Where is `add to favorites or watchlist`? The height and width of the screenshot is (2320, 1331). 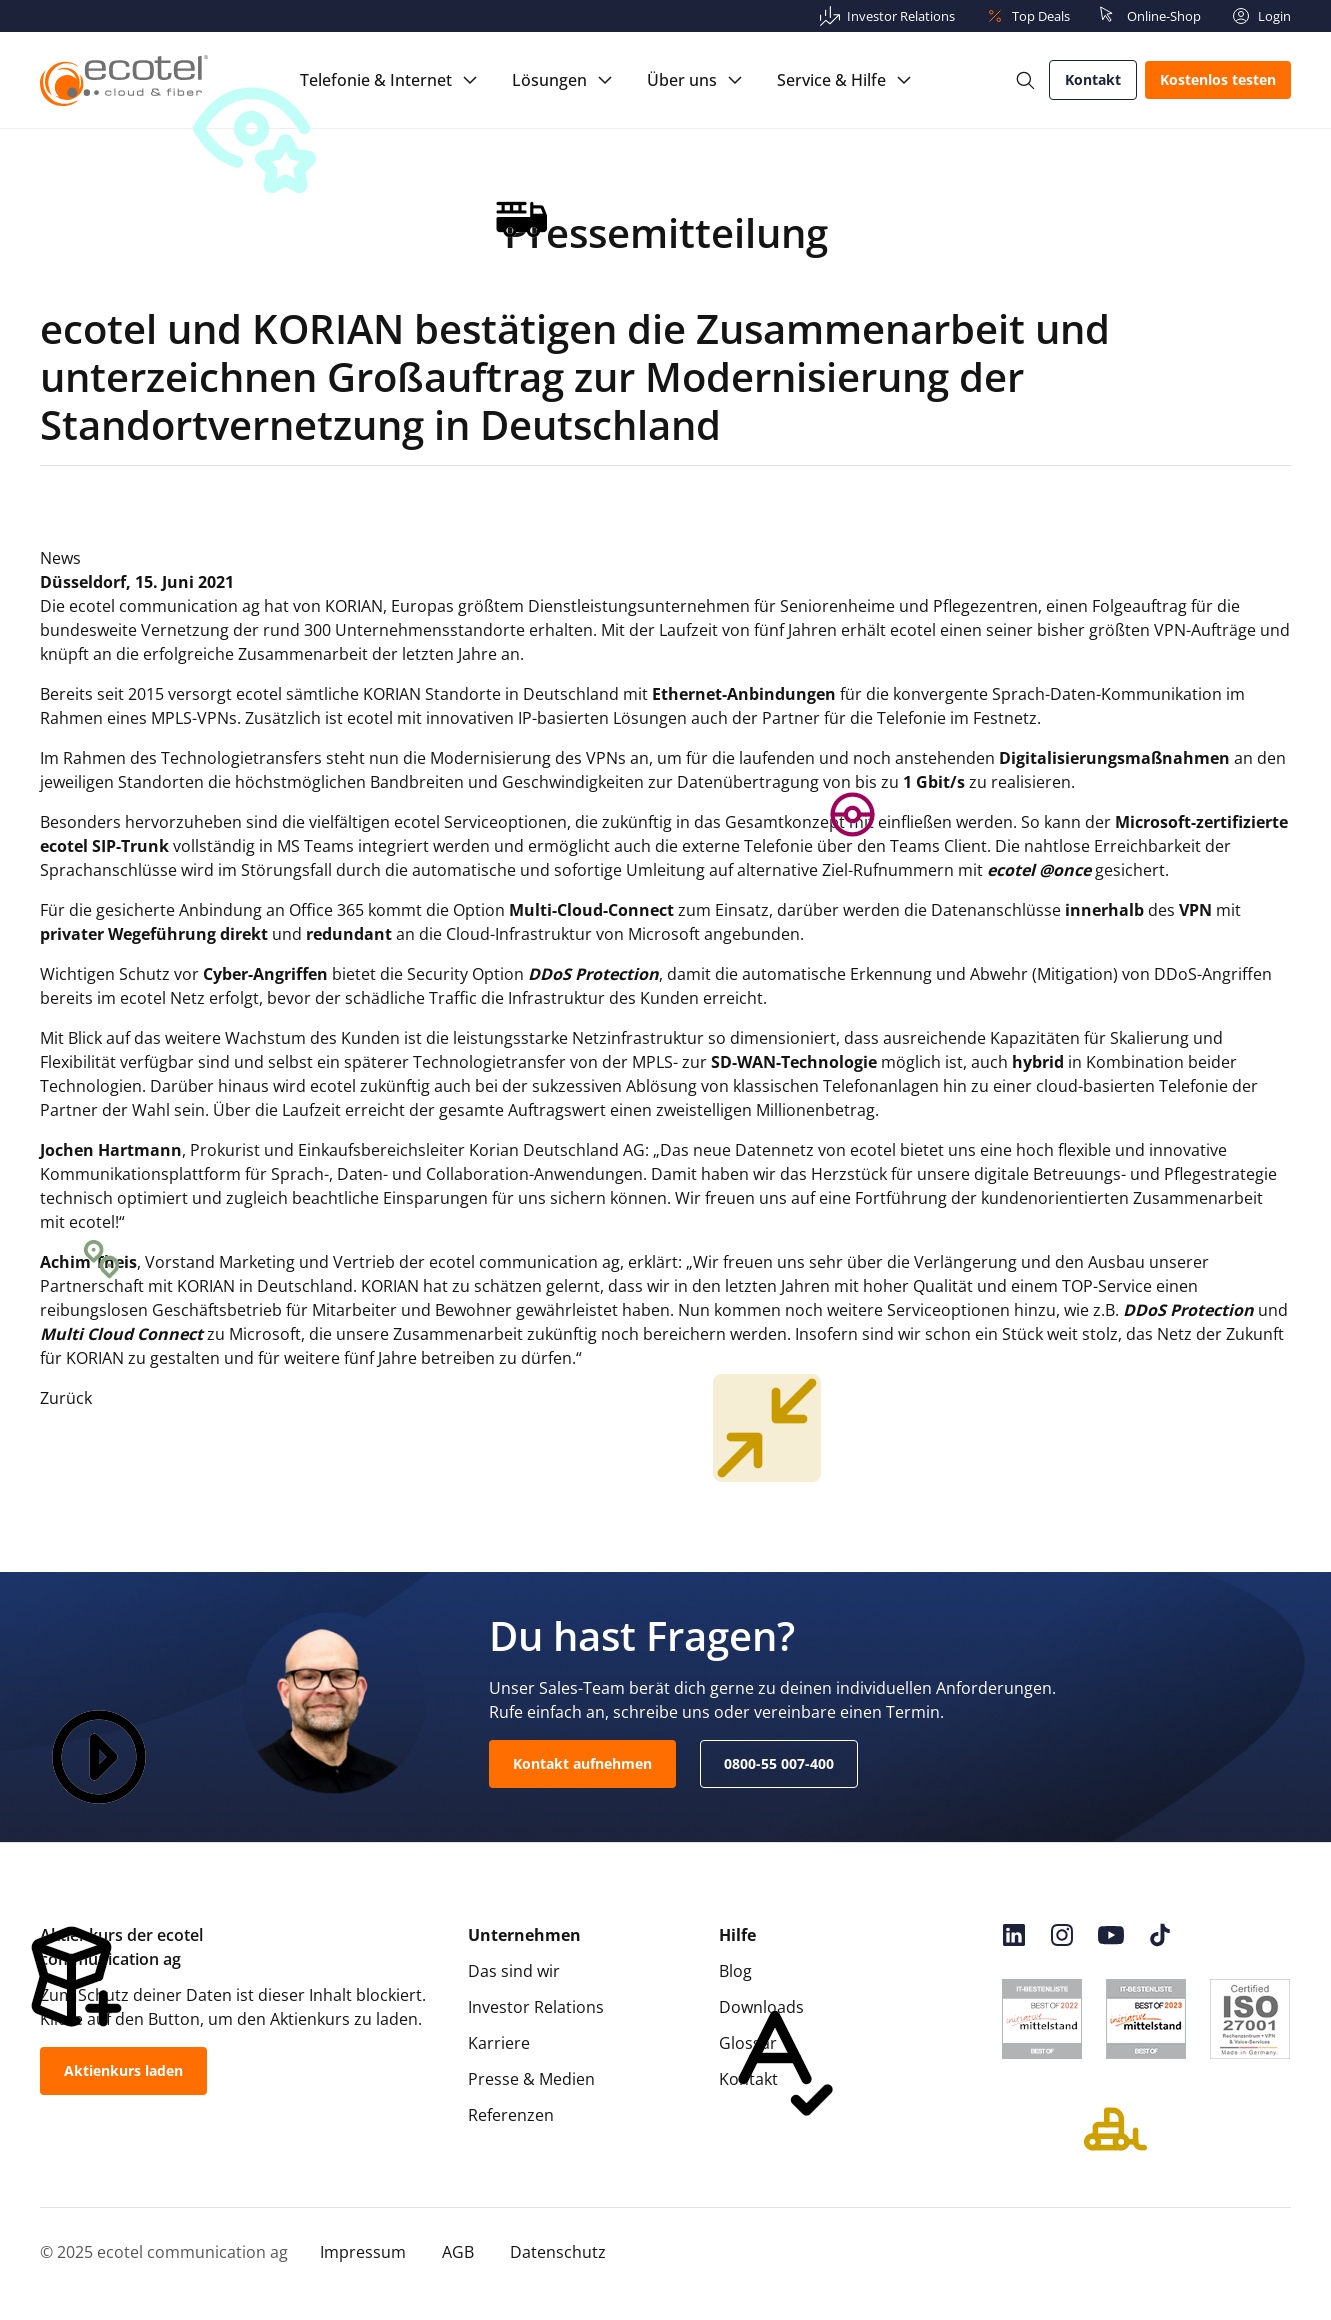 add to favorites or watchlist is located at coordinates (251, 128).